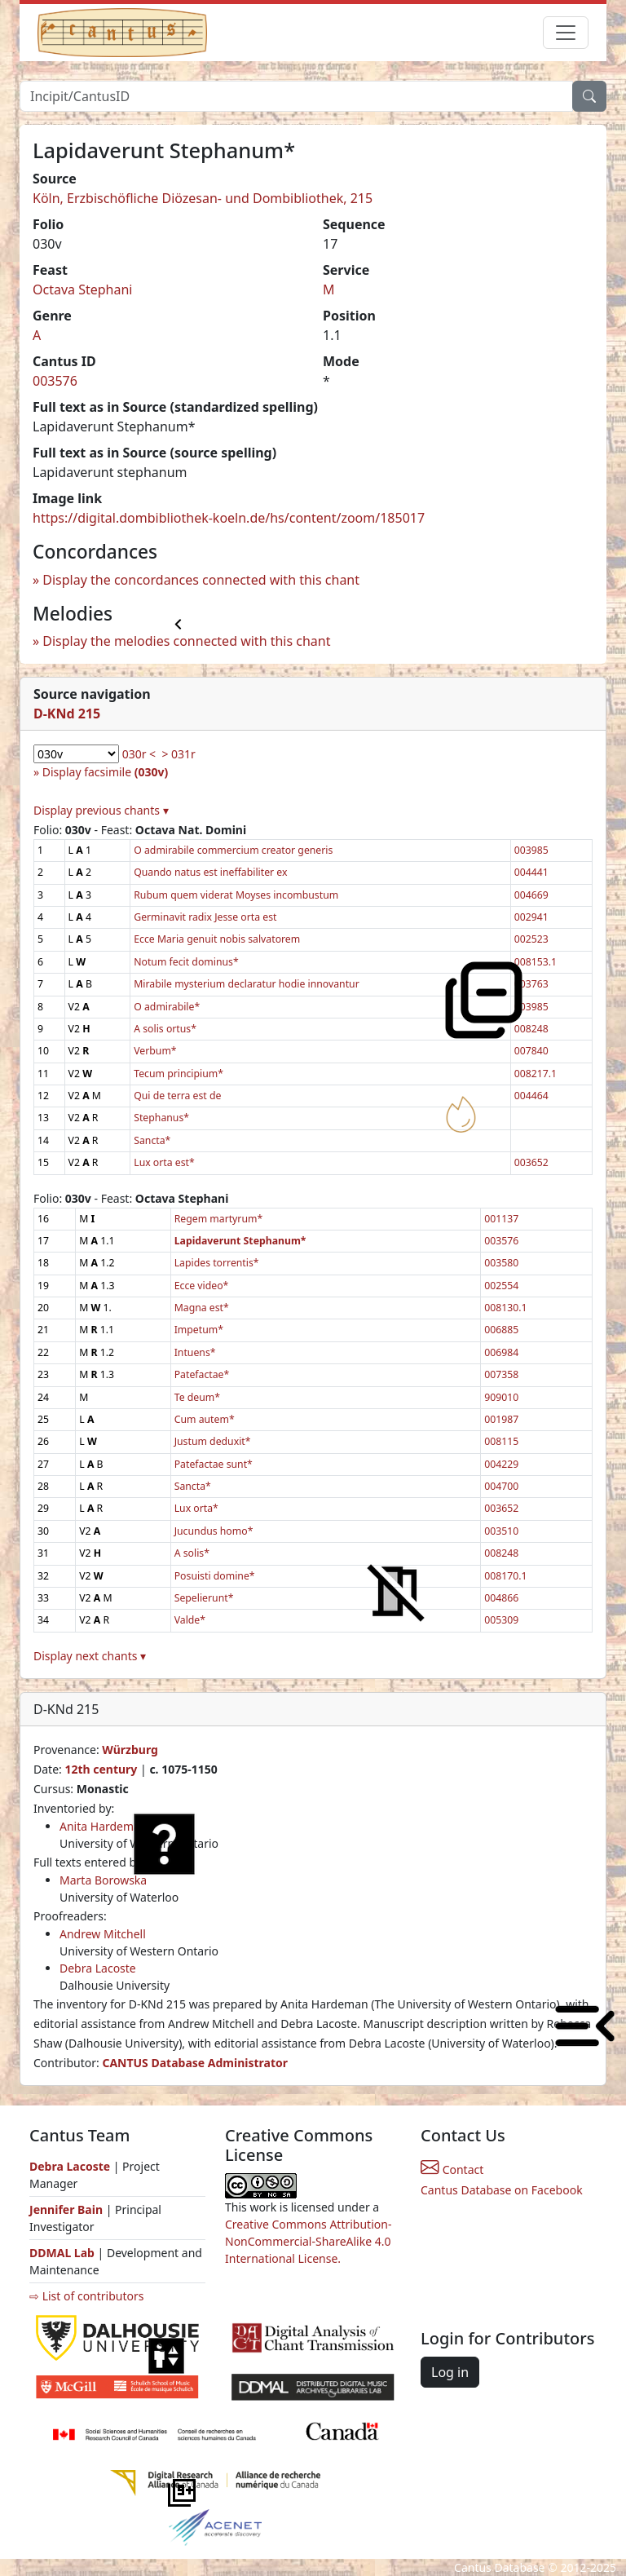 Image resolution: width=626 pixels, height=2576 pixels. What do you see at coordinates (164, 1844) in the screenshot?
I see `access help center or support resources` at bounding box center [164, 1844].